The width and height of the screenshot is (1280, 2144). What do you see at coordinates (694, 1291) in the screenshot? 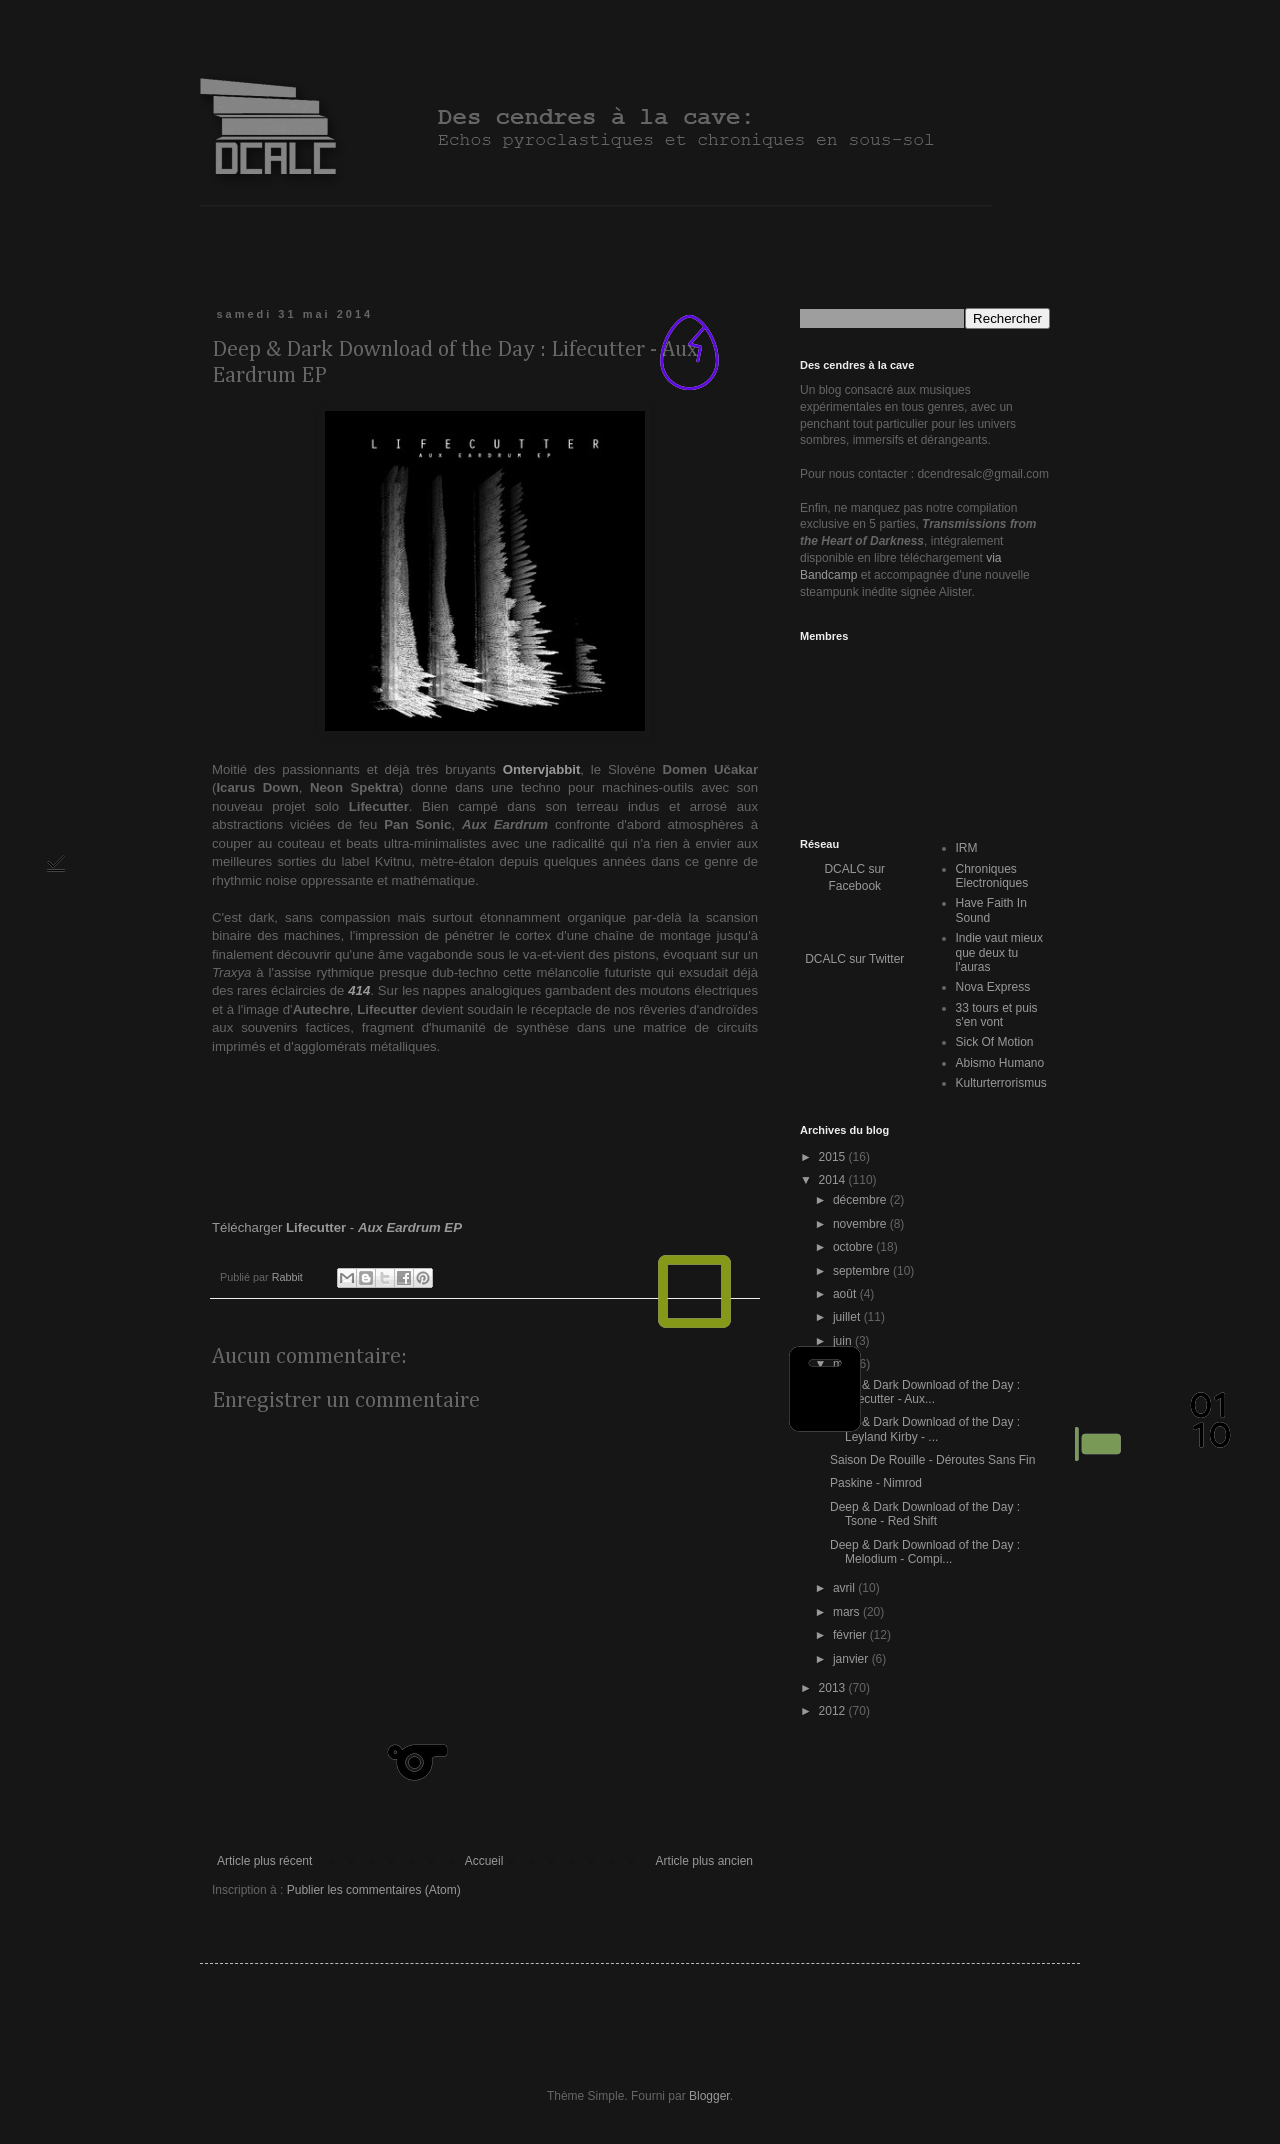
I see `stop media playback` at bounding box center [694, 1291].